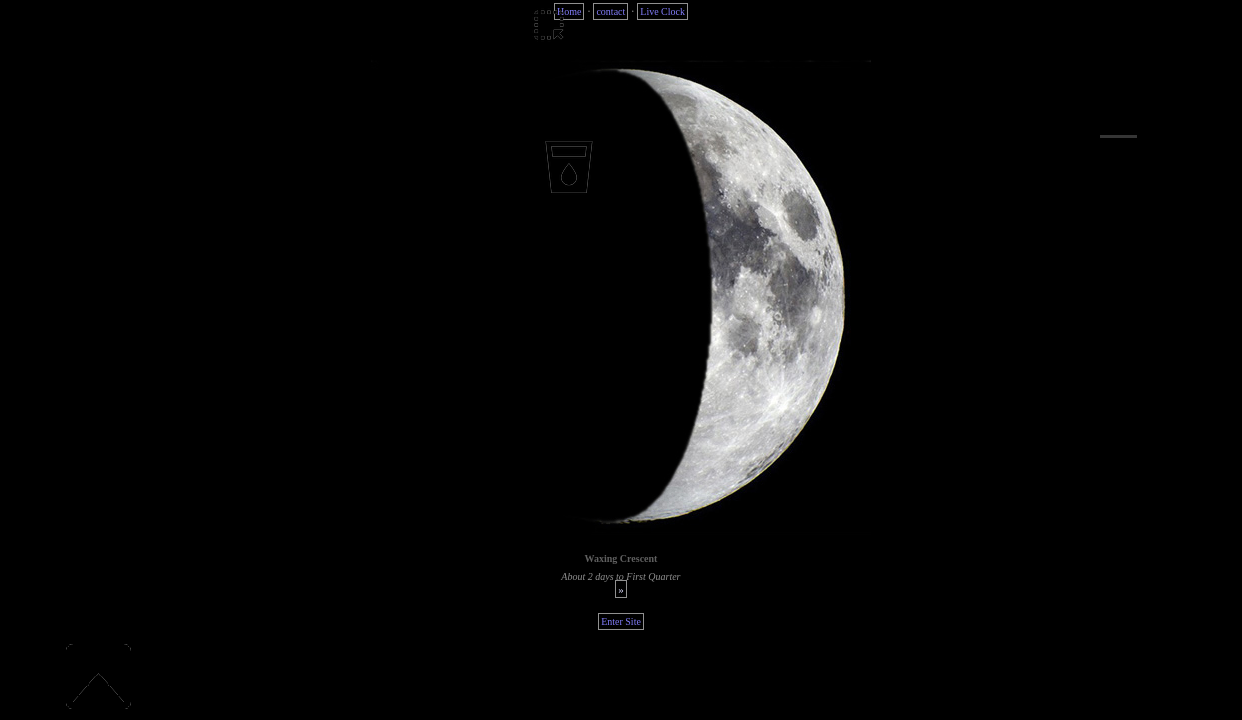 This screenshot has width=1242, height=720. What do you see at coordinates (549, 25) in the screenshot?
I see `select or highlight an area` at bounding box center [549, 25].